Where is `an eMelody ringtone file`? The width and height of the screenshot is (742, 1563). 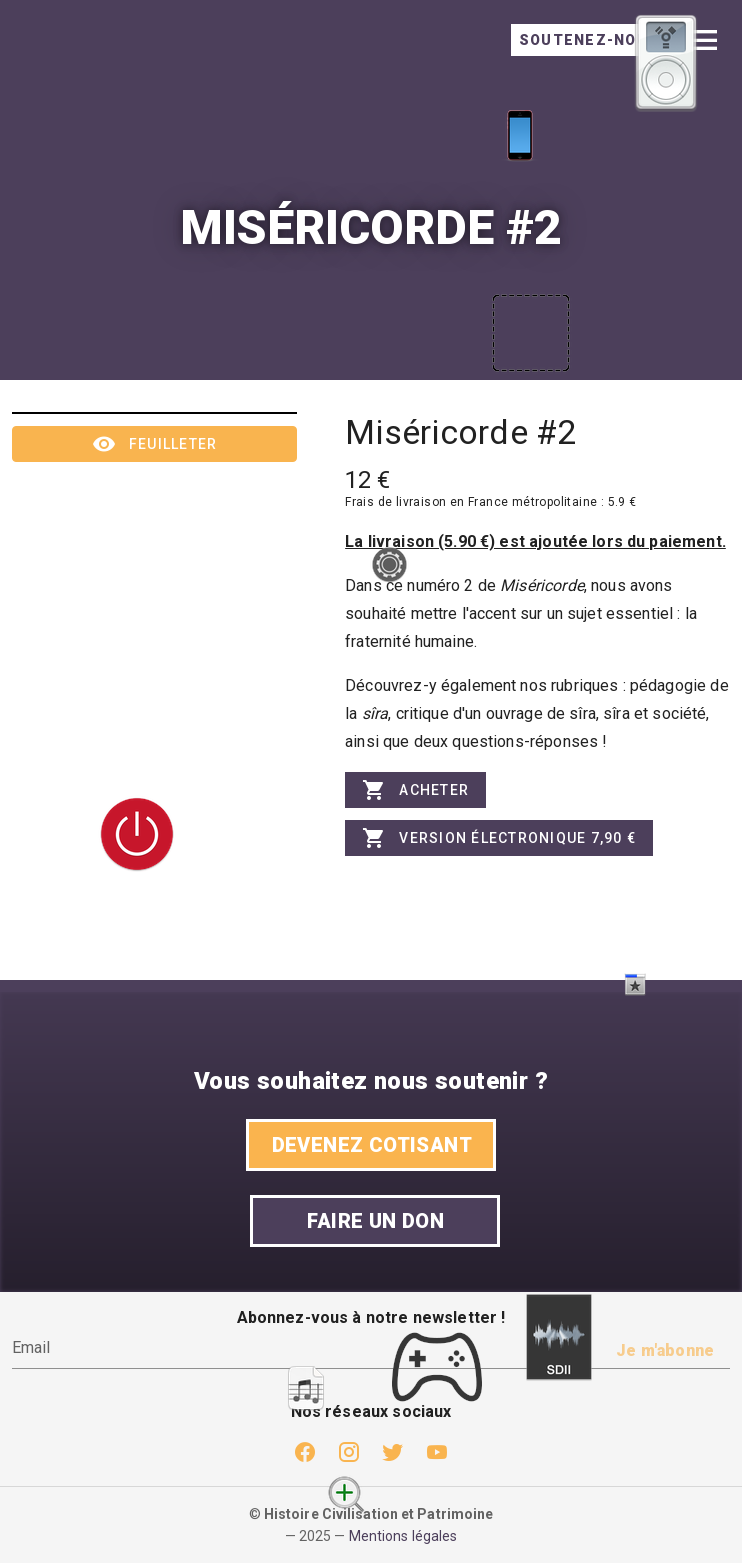
an eMelody ringtone file is located at coordinates (306, 1388).